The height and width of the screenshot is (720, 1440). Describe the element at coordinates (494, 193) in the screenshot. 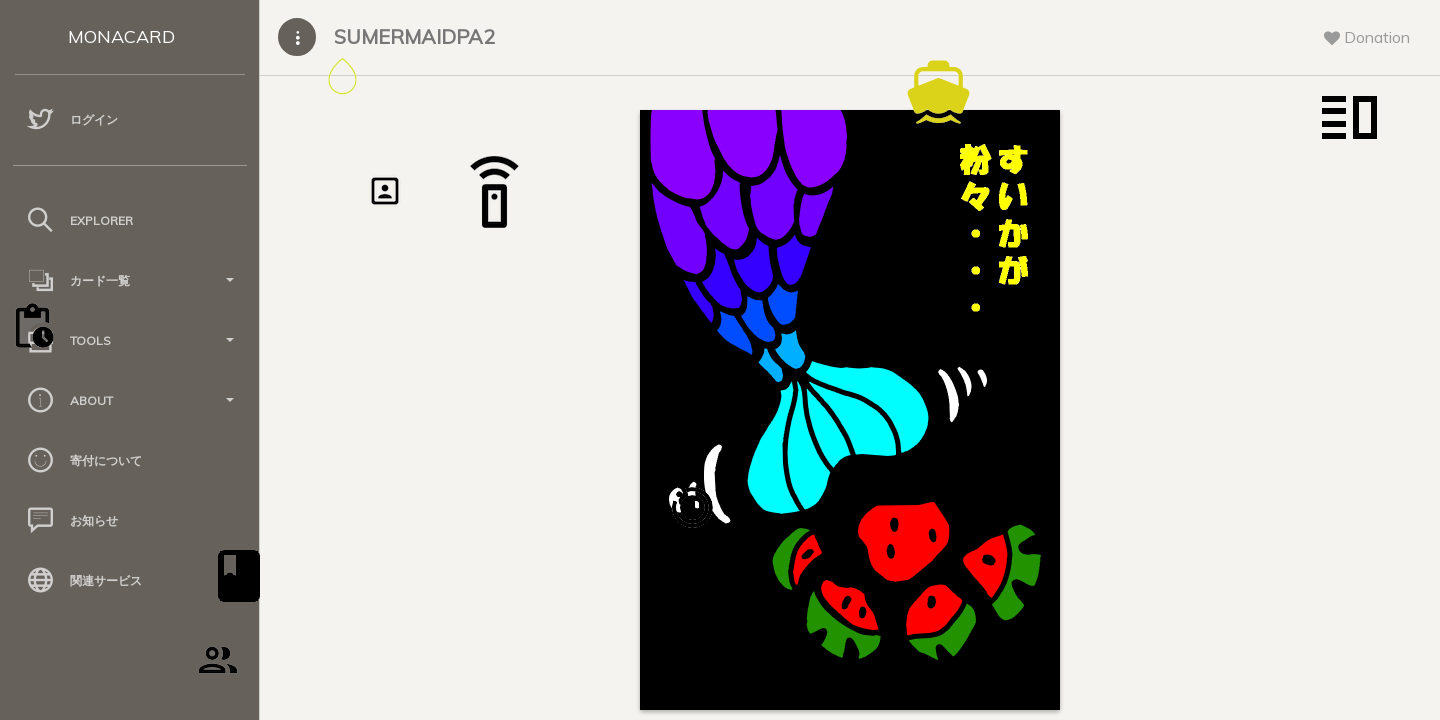

I see `access remote control settings` at that location.